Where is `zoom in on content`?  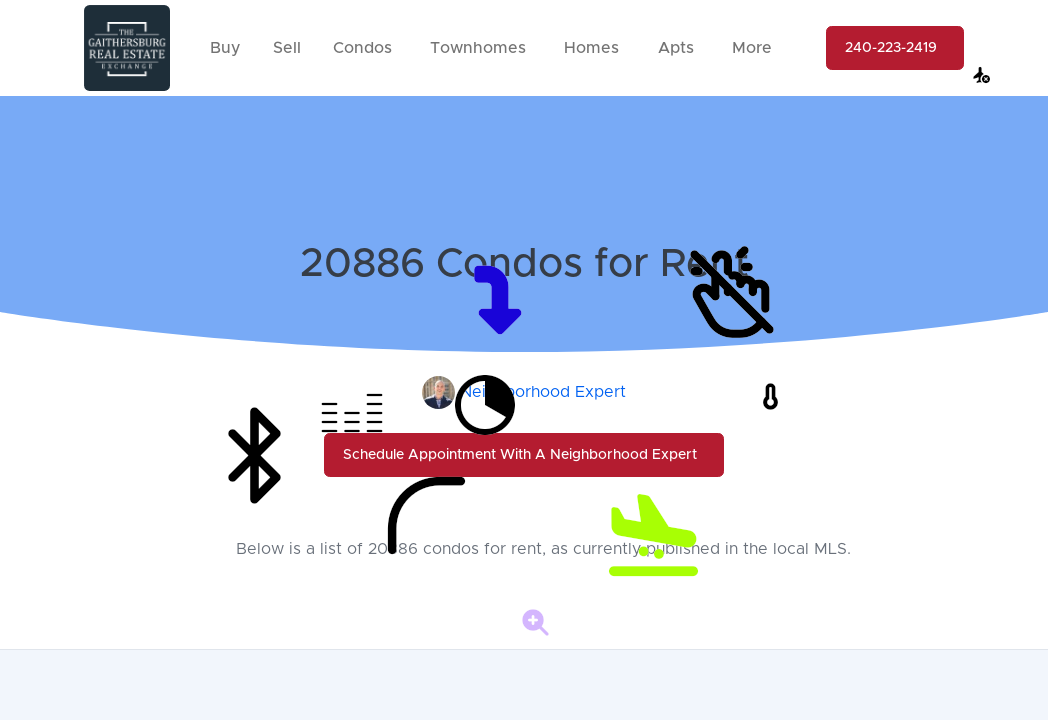
zoom in on content is located at coordinates (535, 622).